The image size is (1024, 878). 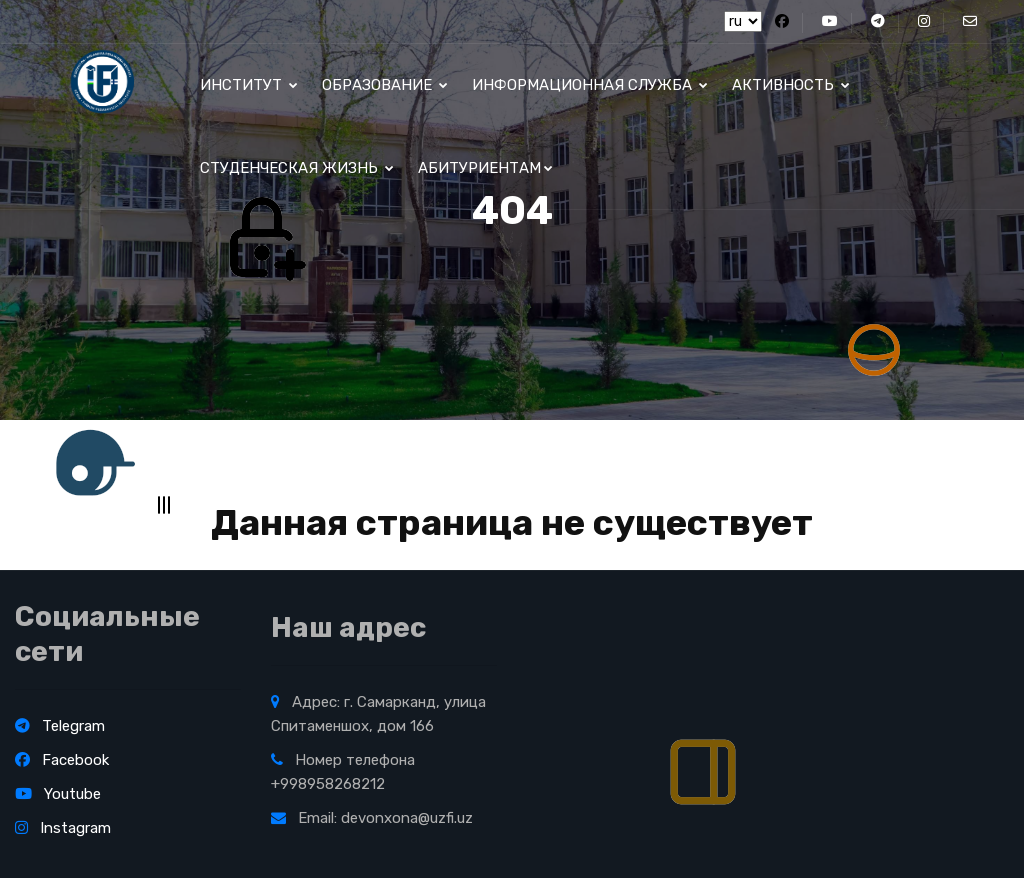 What do you see at coordinates (262, 237) in the screenshot?
I see `add a new password or security credential` at bounding box center [262, 237].